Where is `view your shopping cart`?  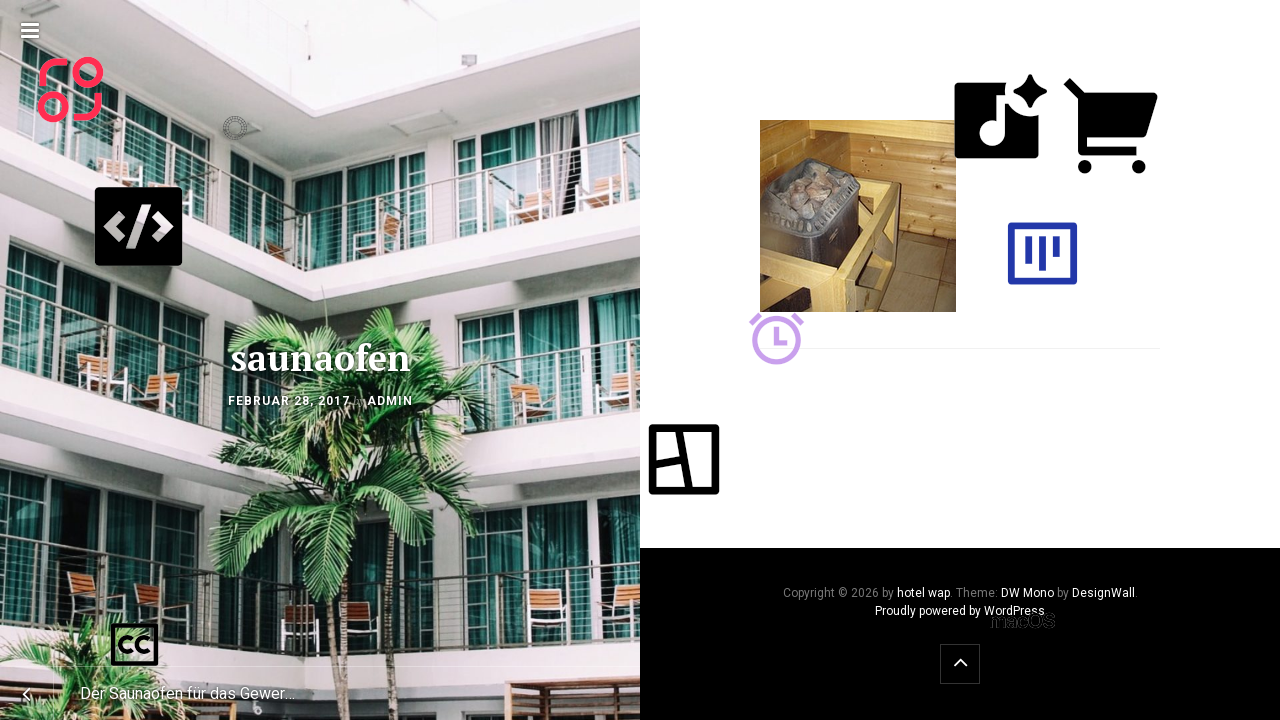 view your shopping cart is located at coordinates (1114, 124).